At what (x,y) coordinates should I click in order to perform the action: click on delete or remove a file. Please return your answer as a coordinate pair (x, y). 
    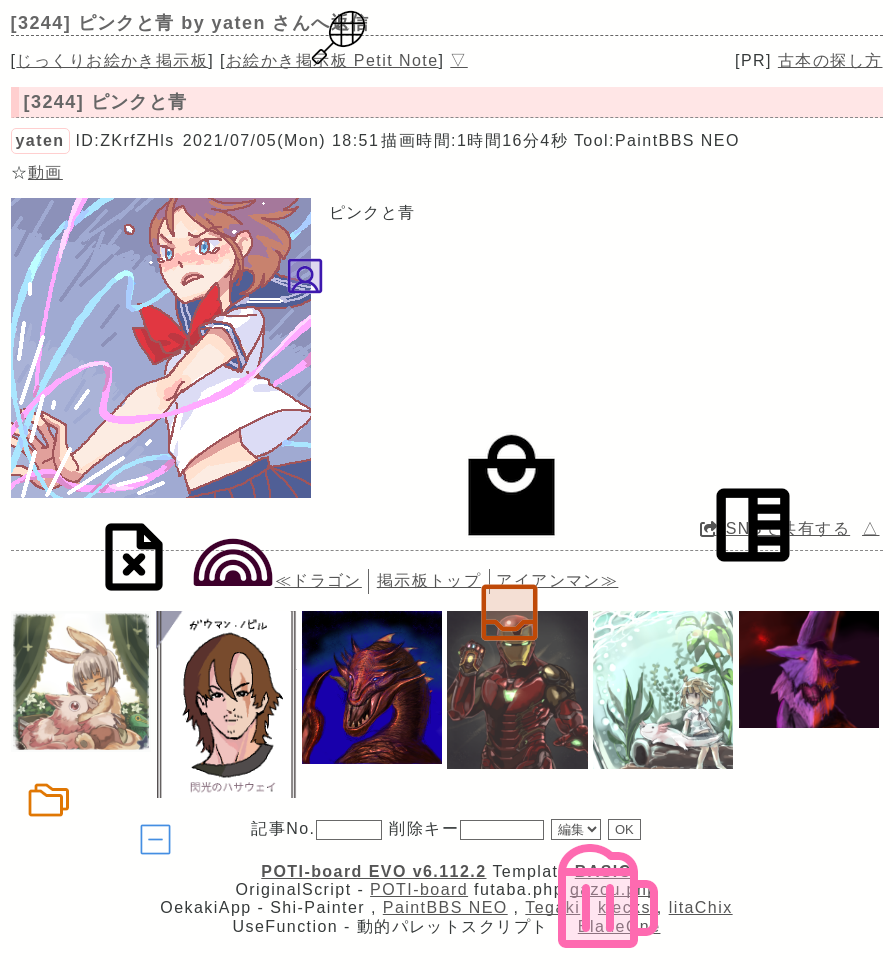
    Looking at the image, I should click on (134, 557).